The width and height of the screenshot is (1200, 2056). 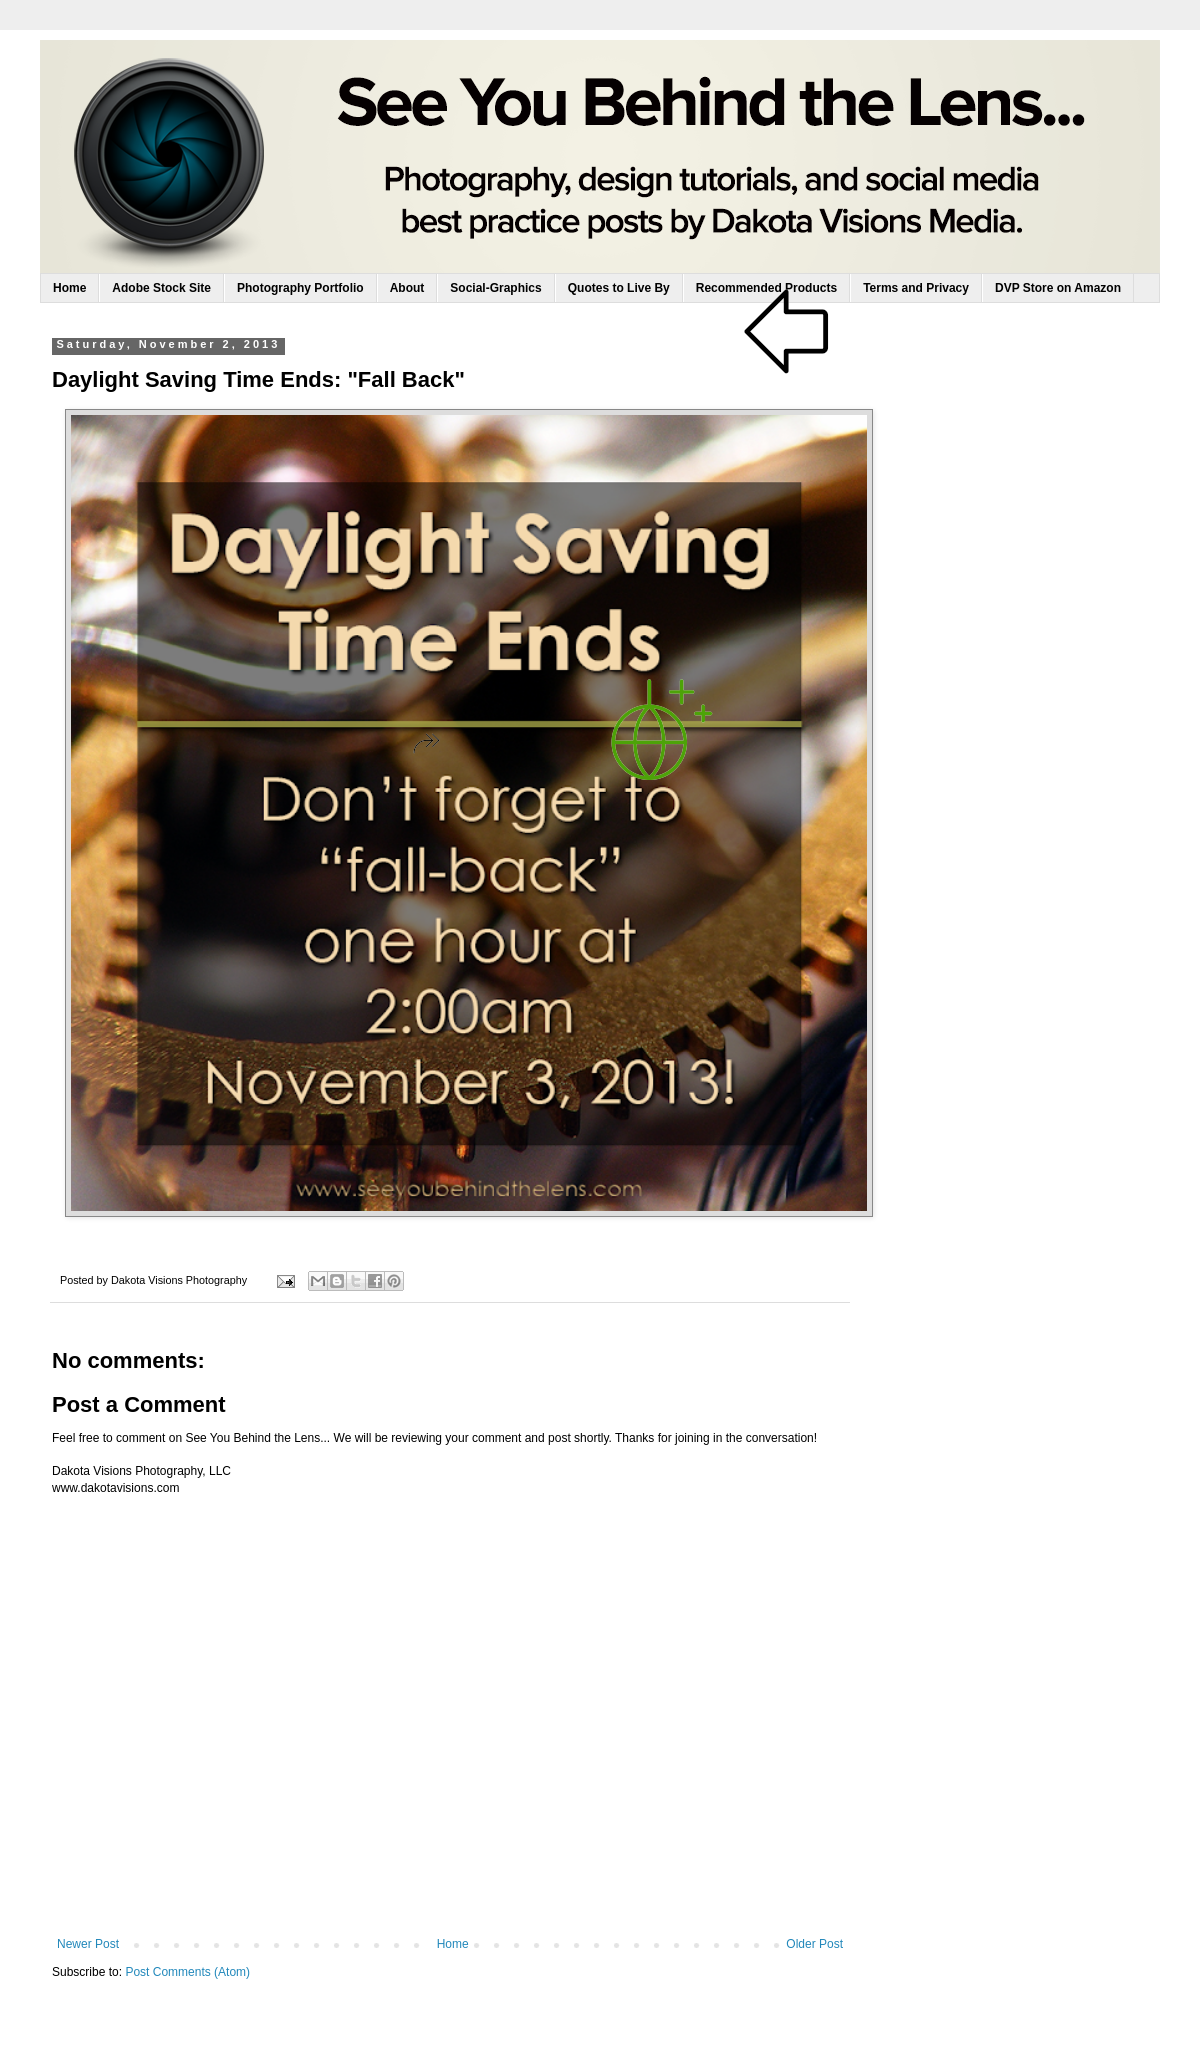 What do you see at coordinates (426, 743) in the screenshot?
I see `forward or share content multiple times` at bounding box center [426, 743].